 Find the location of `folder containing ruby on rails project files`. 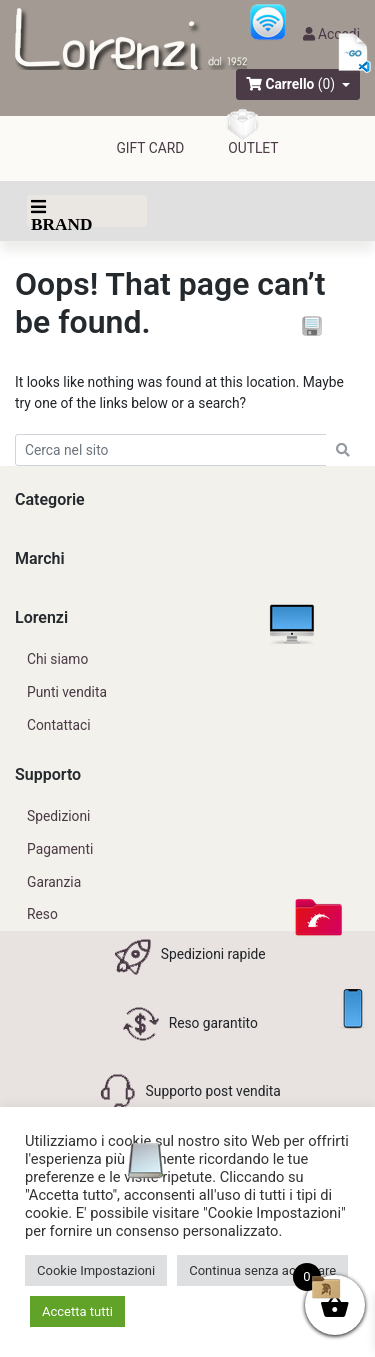

folder containing ruby on rails project files is located at coordinates (318, 918).